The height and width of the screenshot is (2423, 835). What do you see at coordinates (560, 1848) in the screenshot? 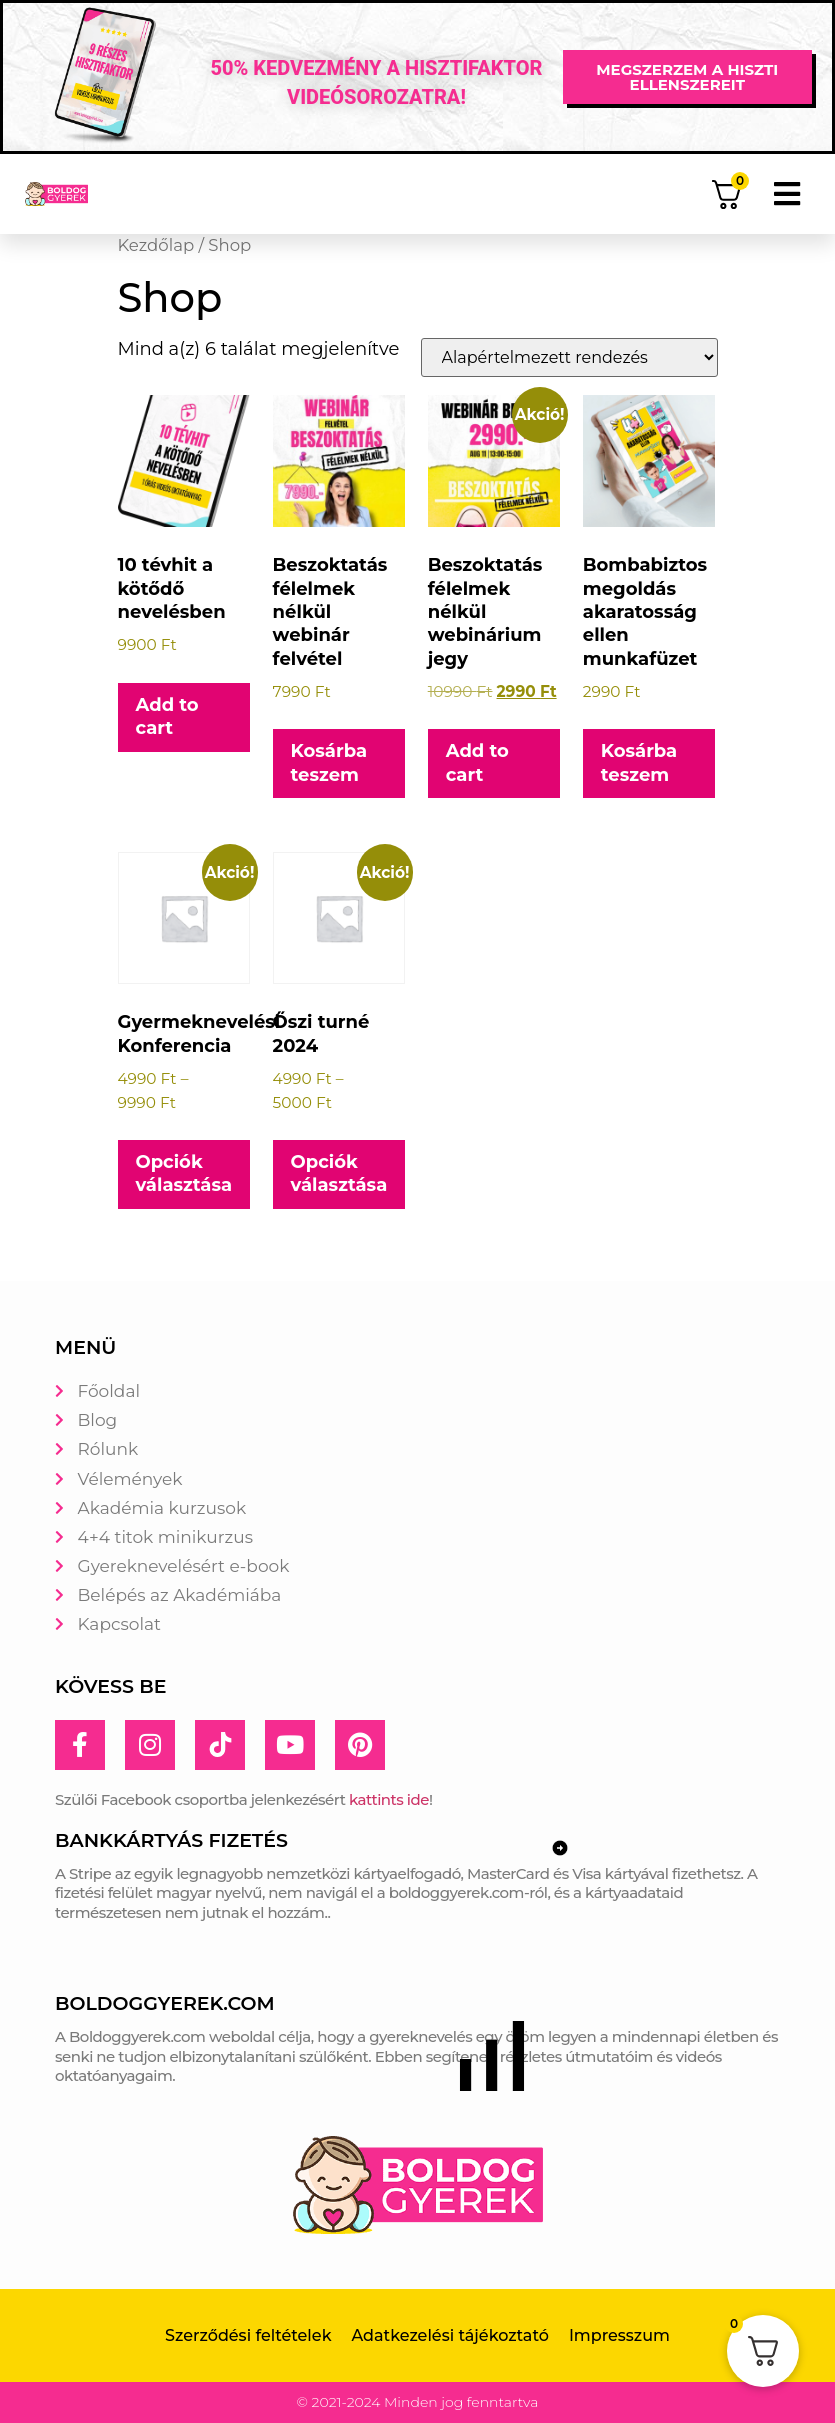
I see `proceed to the next step` at bounding box center [560, 1848].